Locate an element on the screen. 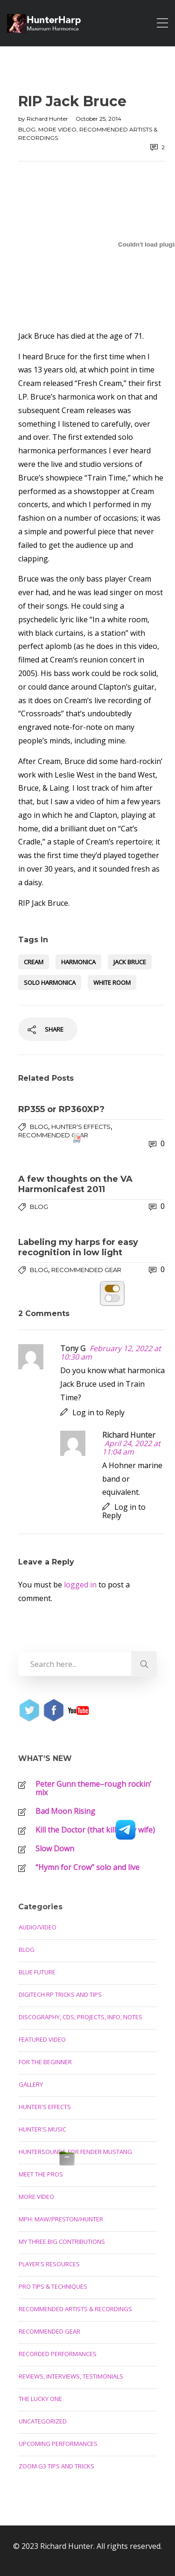 The image size is (175, 2576). open Telegram messaging app is located at coordinates (126, 1830).